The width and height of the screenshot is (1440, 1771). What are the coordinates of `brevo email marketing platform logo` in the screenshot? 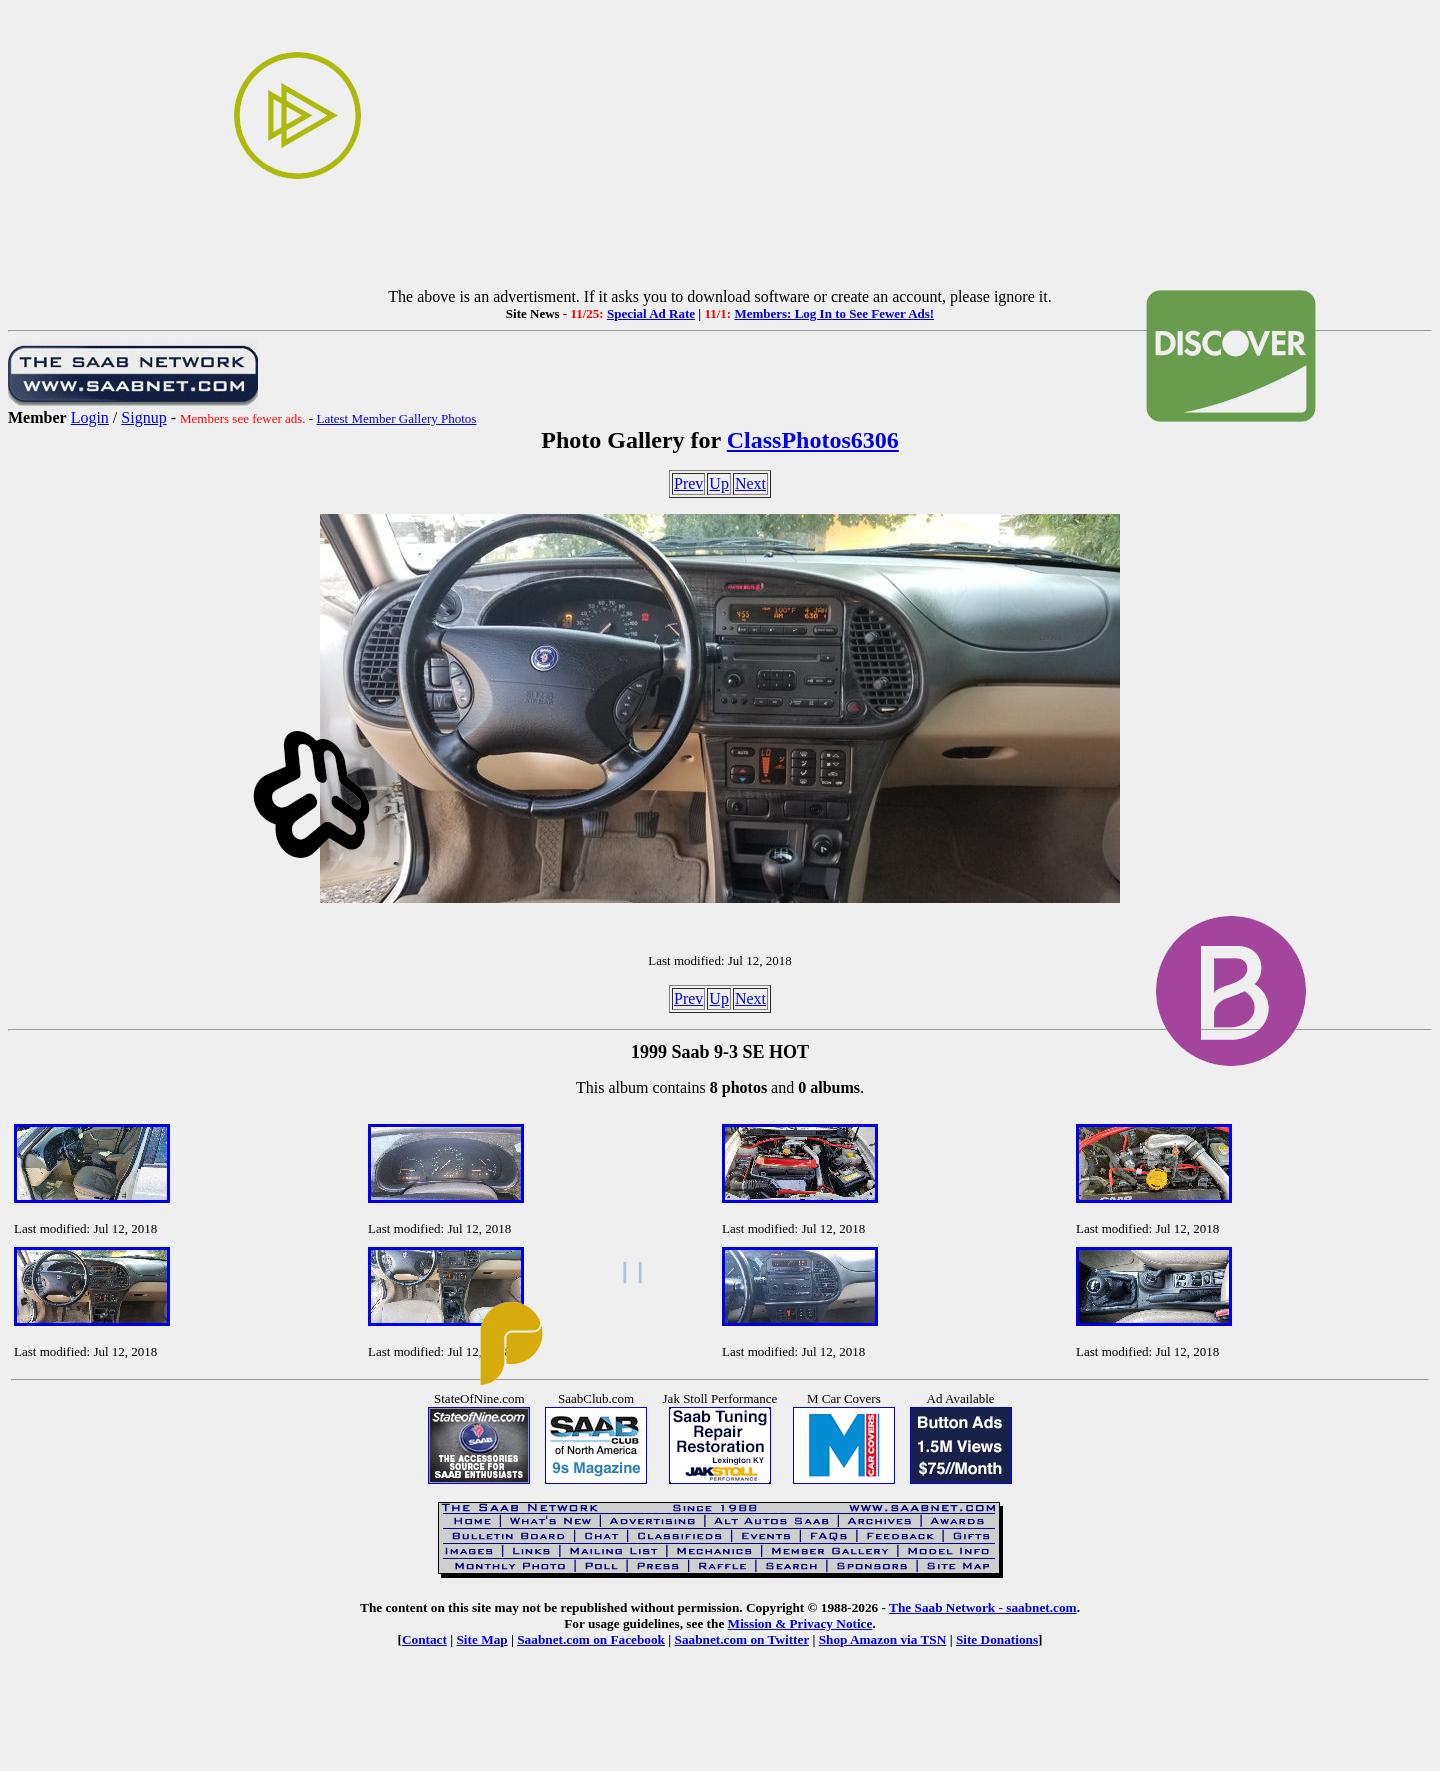 It's located at (1231, 991).